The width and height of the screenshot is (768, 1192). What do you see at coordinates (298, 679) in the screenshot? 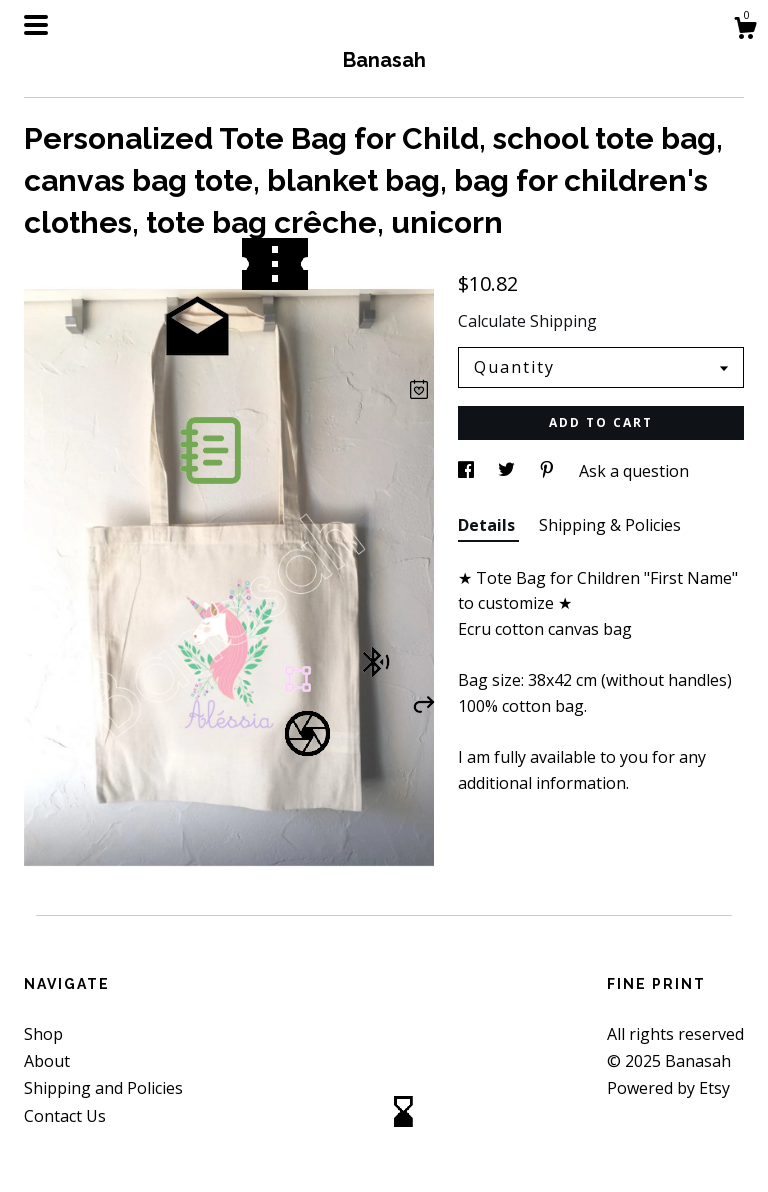
I see `select or resize an object's boundaries` at bounding box center [298, 679].